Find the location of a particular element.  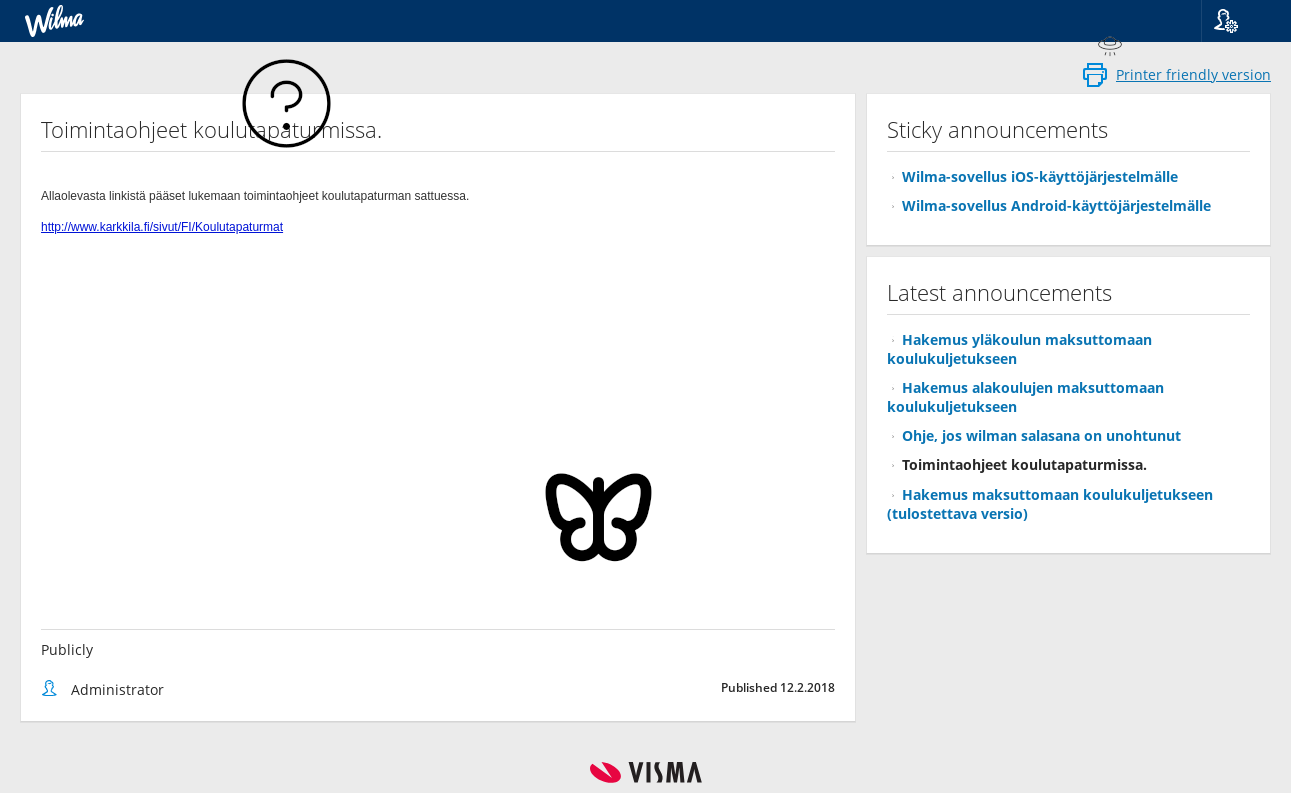

indicates a transformation or metamorphosis feature is located at coordinates (598, 515).